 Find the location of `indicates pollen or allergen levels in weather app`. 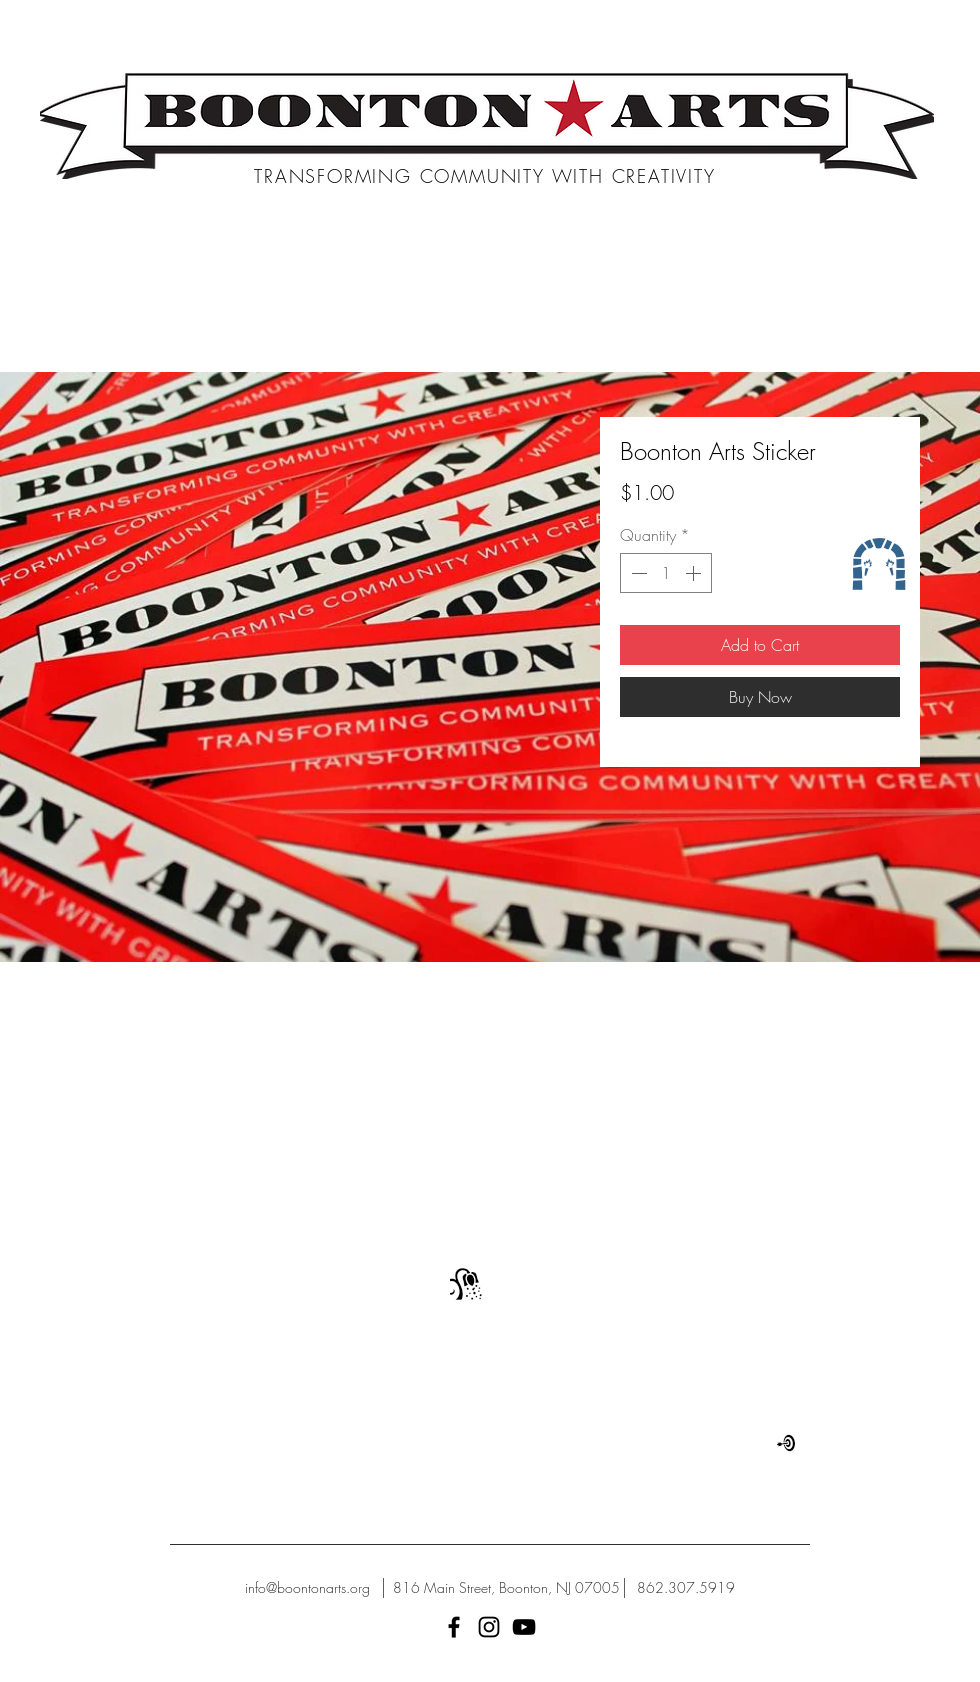

indicates pollen or allergen levels in weather app is located at coordinates (466, 1284).